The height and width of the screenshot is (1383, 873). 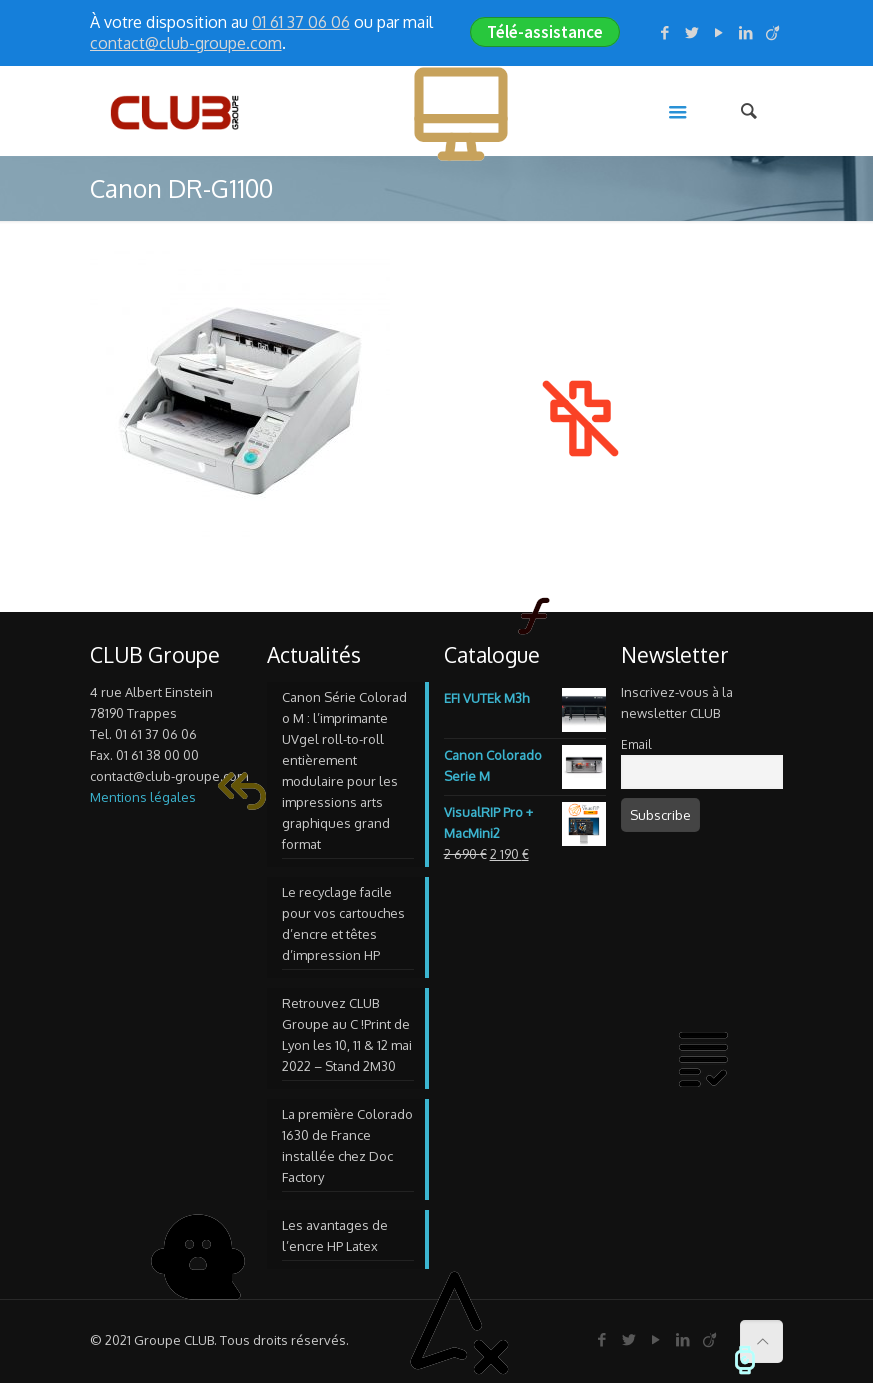 I want to click on view smartwatch activity statistics, so click(x=745, y=1360).